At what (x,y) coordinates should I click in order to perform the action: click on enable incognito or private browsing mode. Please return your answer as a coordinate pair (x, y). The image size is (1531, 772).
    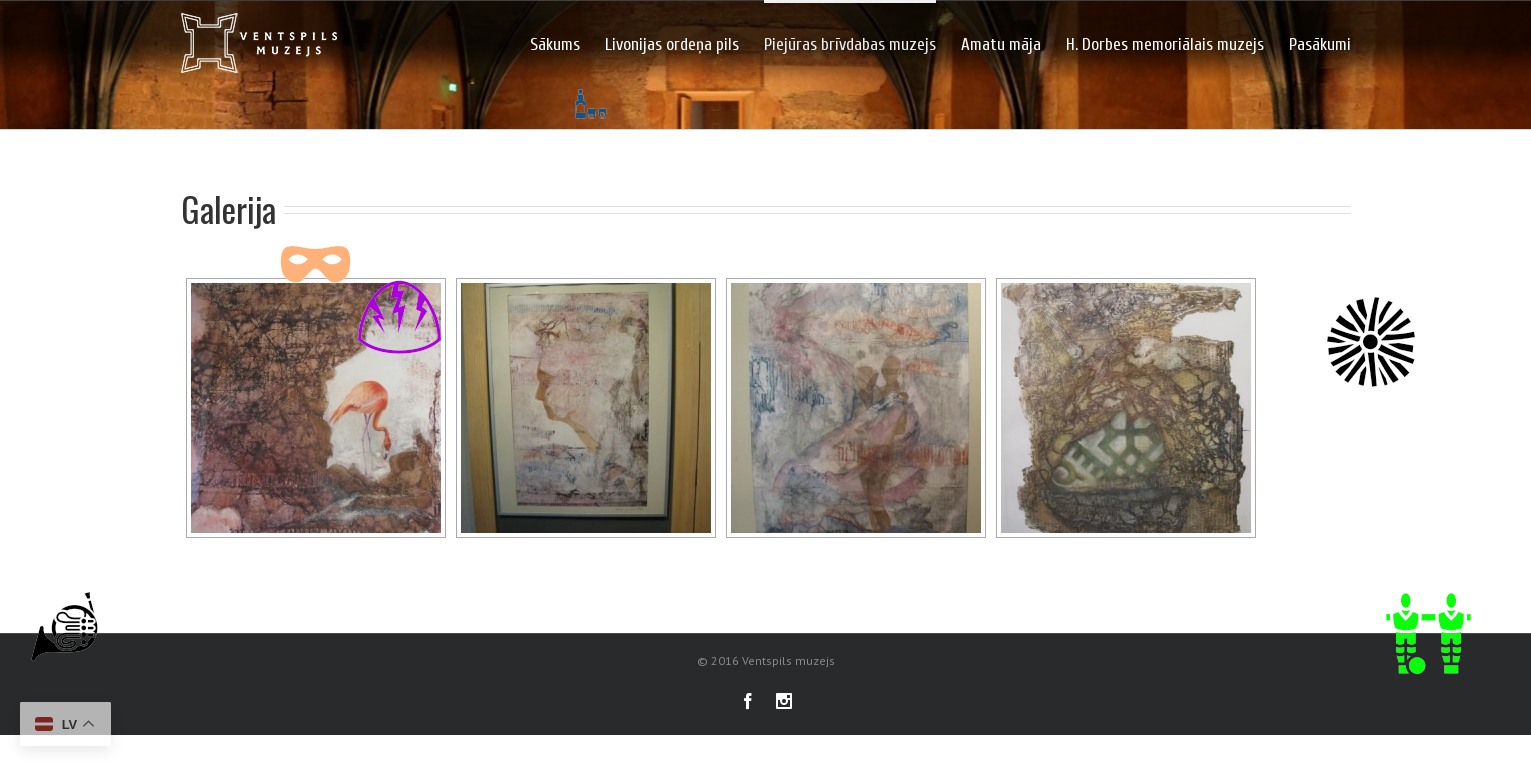
    Looking at the image, I should click on (315, 265).